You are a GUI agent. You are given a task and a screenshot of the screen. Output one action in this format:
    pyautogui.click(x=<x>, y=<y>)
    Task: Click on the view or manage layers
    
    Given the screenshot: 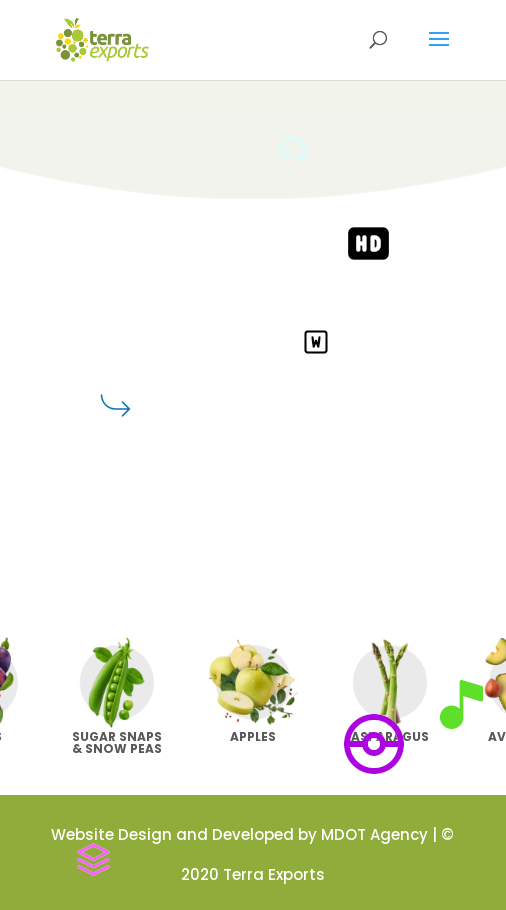 What is the action you would take?
    pyautogui.click(x=93, y=859)
    